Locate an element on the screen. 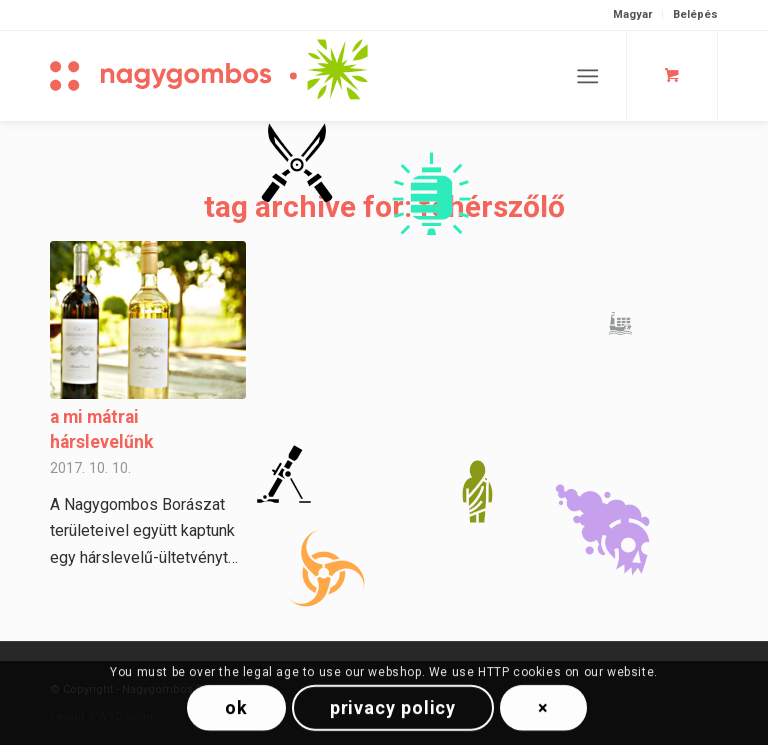 This screenshot has height=745, width=768. indicates a critical hit or instant kill ability is located at coordinates (603, 531).